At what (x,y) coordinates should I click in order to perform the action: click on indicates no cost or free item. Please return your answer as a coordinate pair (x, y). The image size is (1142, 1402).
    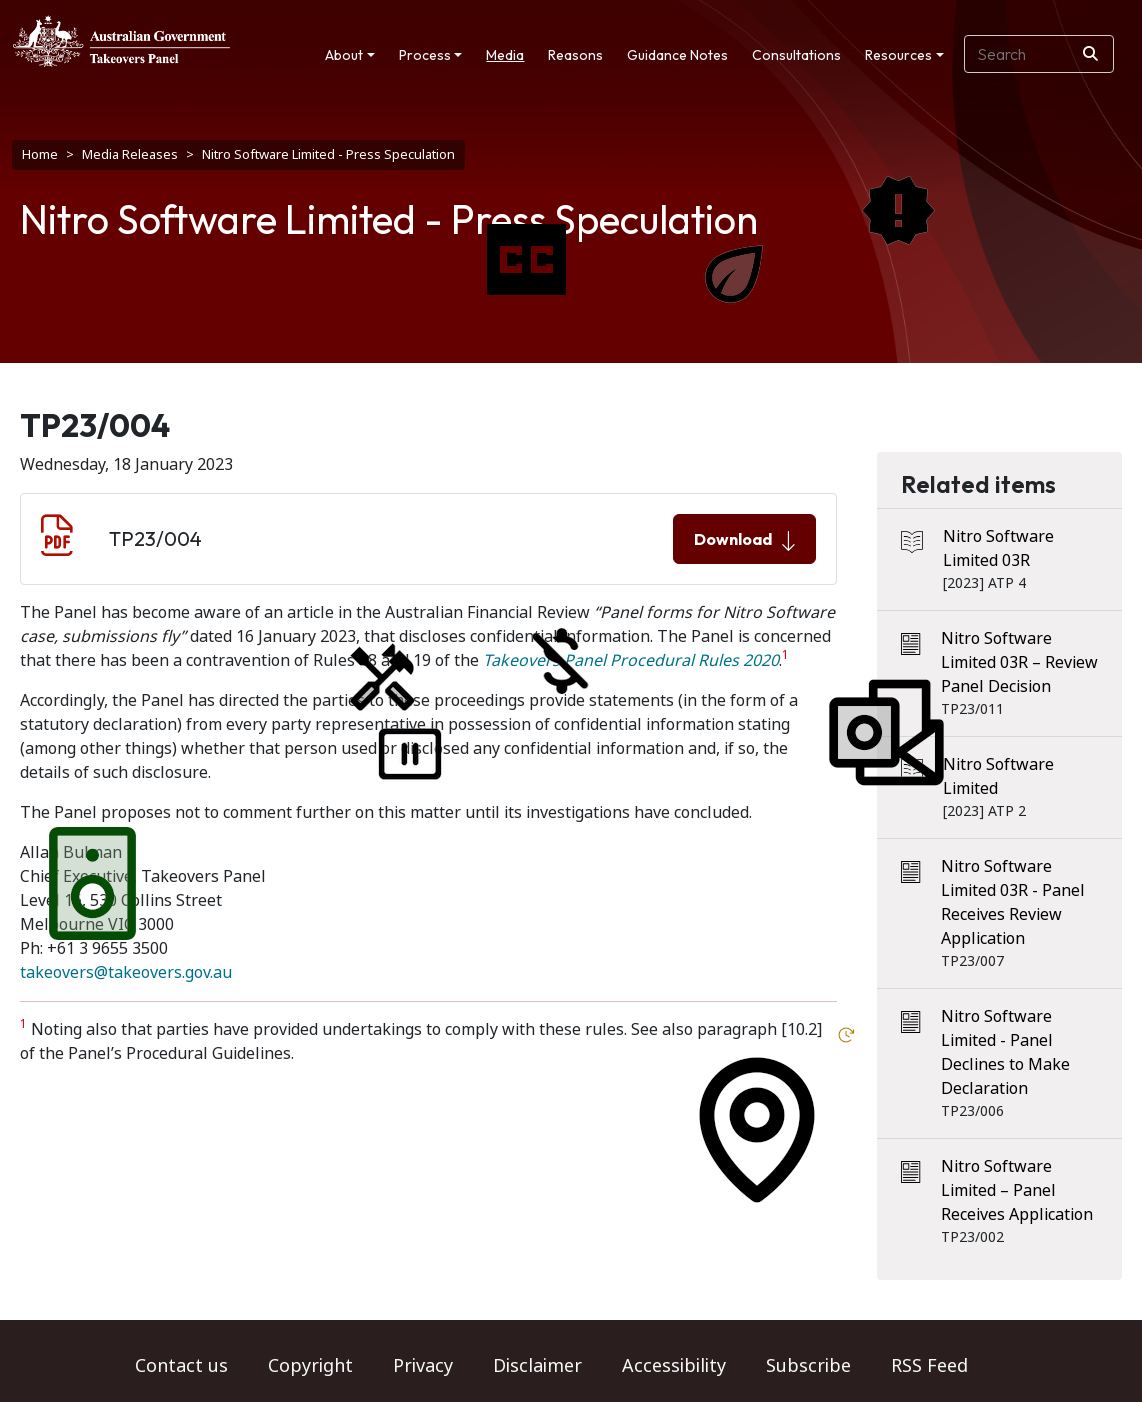
    Looking at the image, I should click on (560, 661).